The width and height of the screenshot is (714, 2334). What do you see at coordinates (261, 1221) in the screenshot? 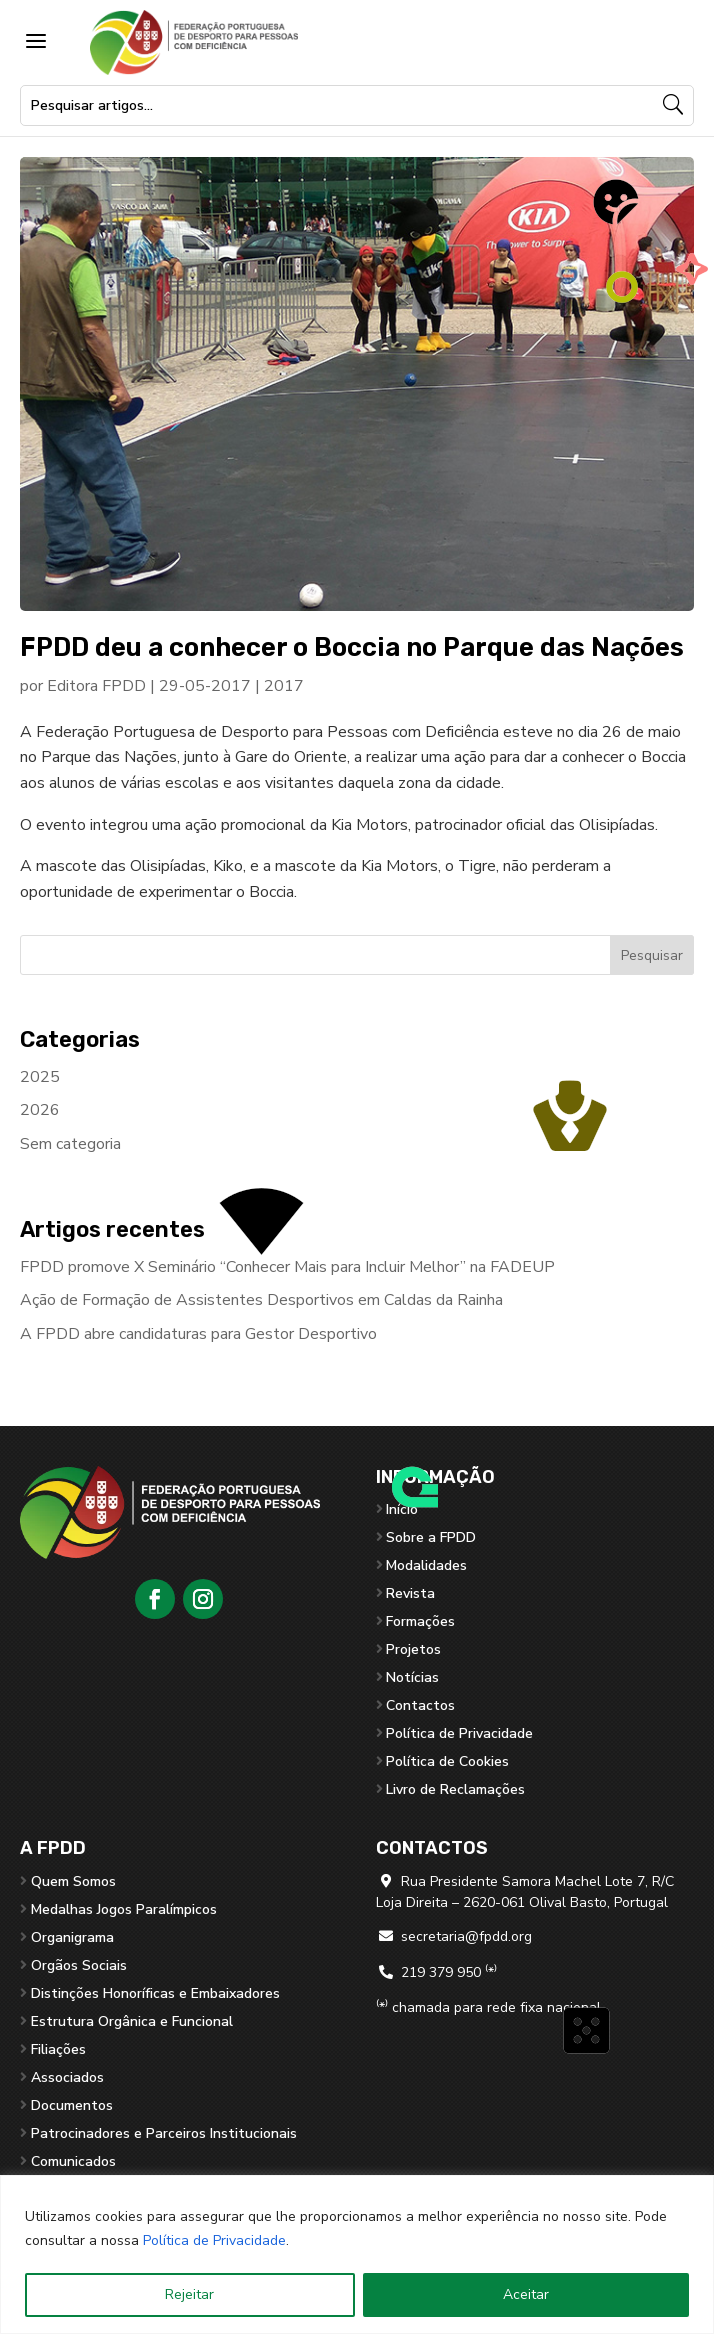
I see `indicates active wifi connection` at bounding box center [261, 1221].